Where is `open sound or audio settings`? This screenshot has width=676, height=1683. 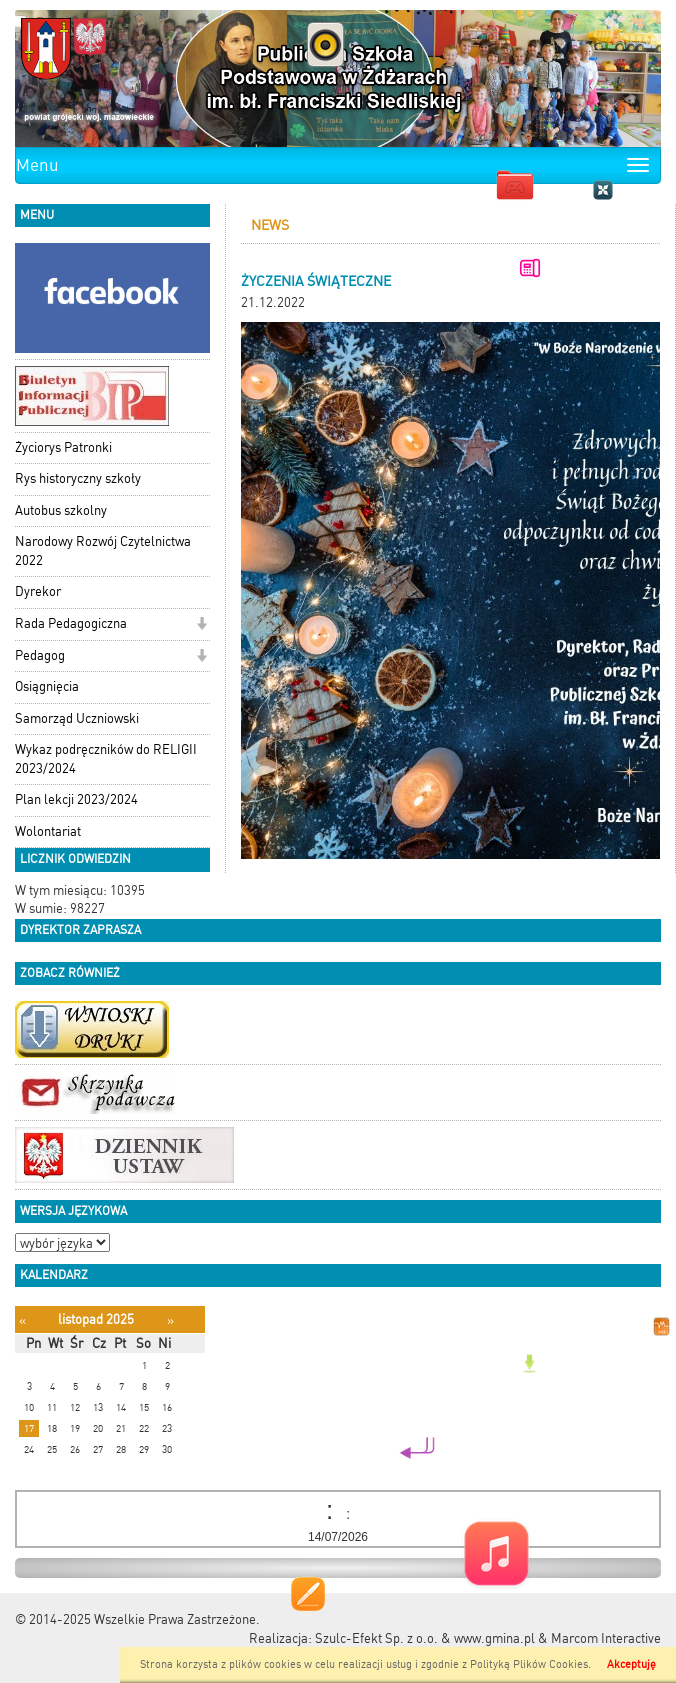
open sound or audio settings is located at coordinates (325, 44).